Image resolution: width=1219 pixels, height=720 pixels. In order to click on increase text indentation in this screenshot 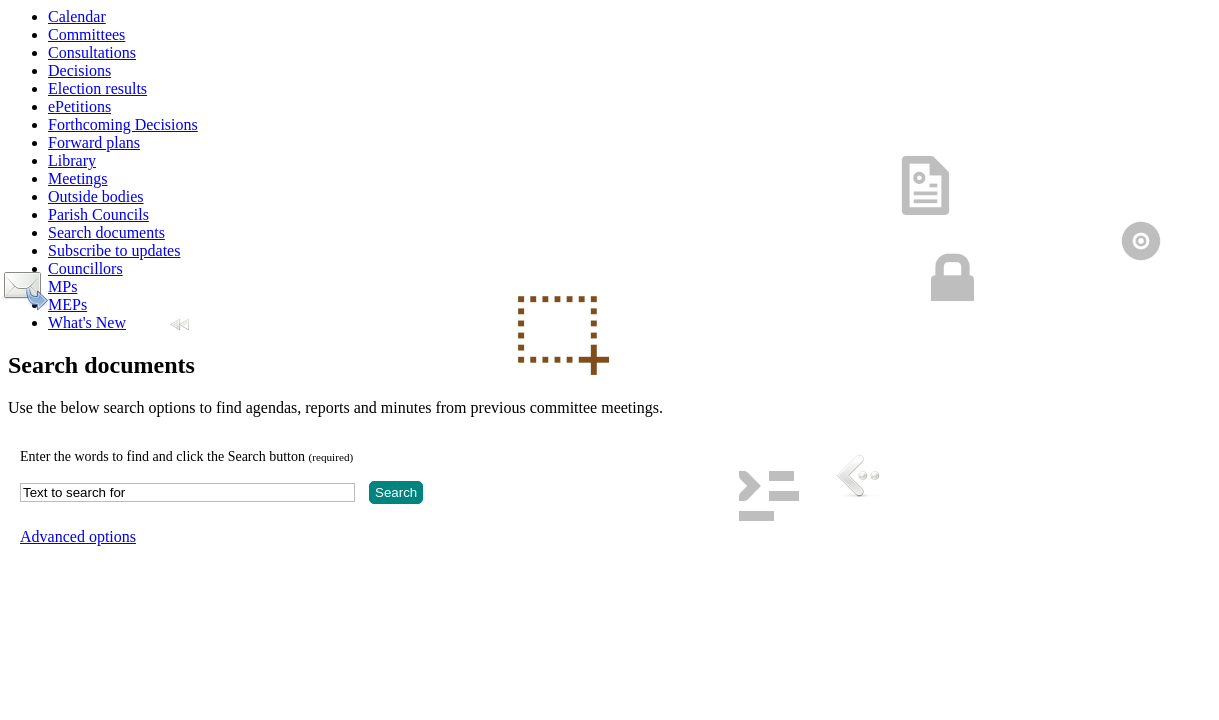, I will do `click(769, 496)`.